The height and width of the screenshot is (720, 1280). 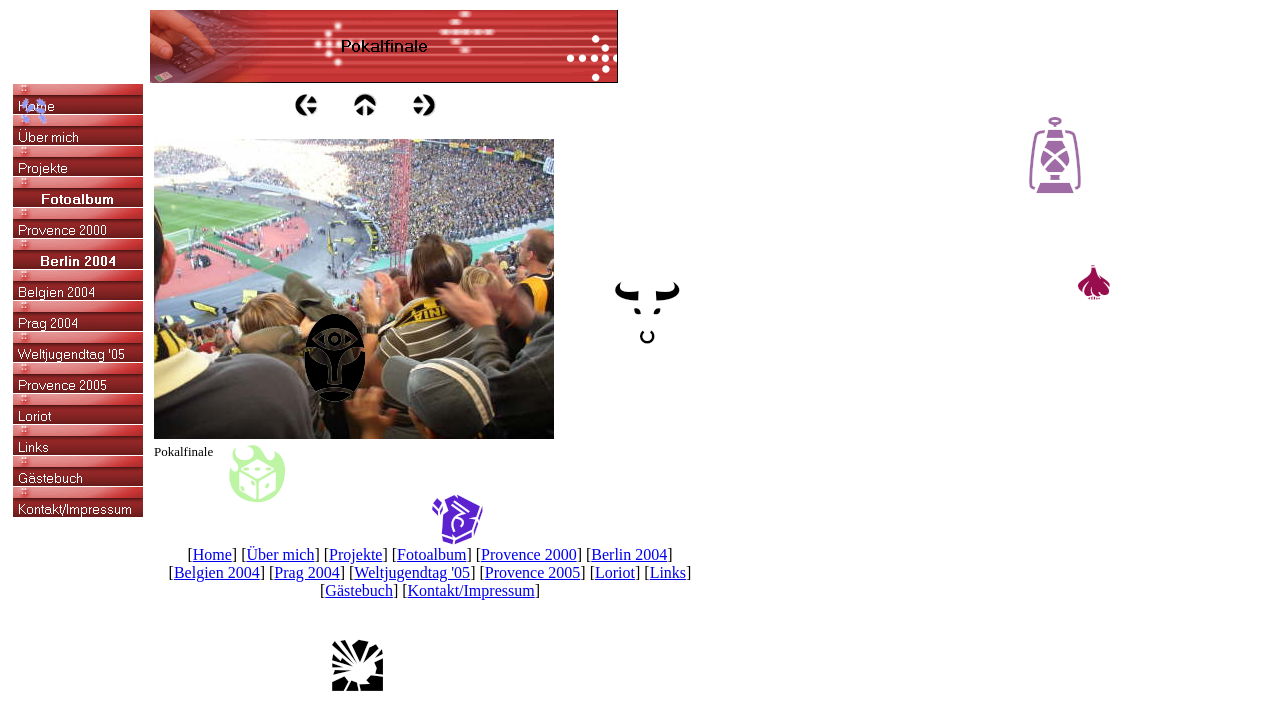 What do you see at coordinates (1094, 282) in the screenshot?
I see `ingredient icon for garlic in a cooking or recipe app` at bounding box center [1094, 282].